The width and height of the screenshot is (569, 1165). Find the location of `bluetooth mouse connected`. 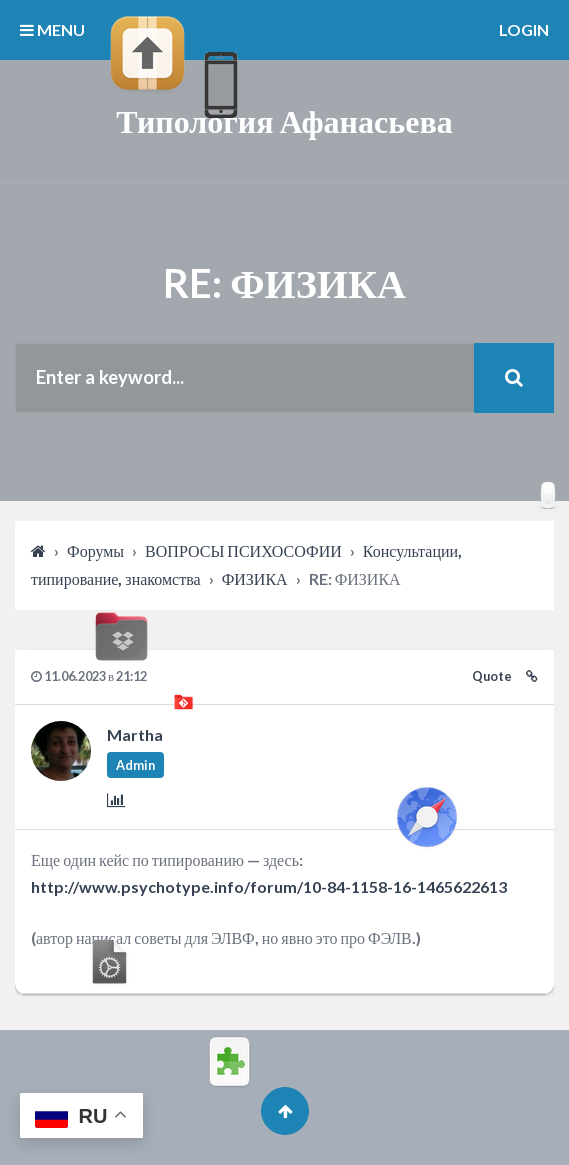

bluetooth mouse connected is located at coordinates (548, 496).